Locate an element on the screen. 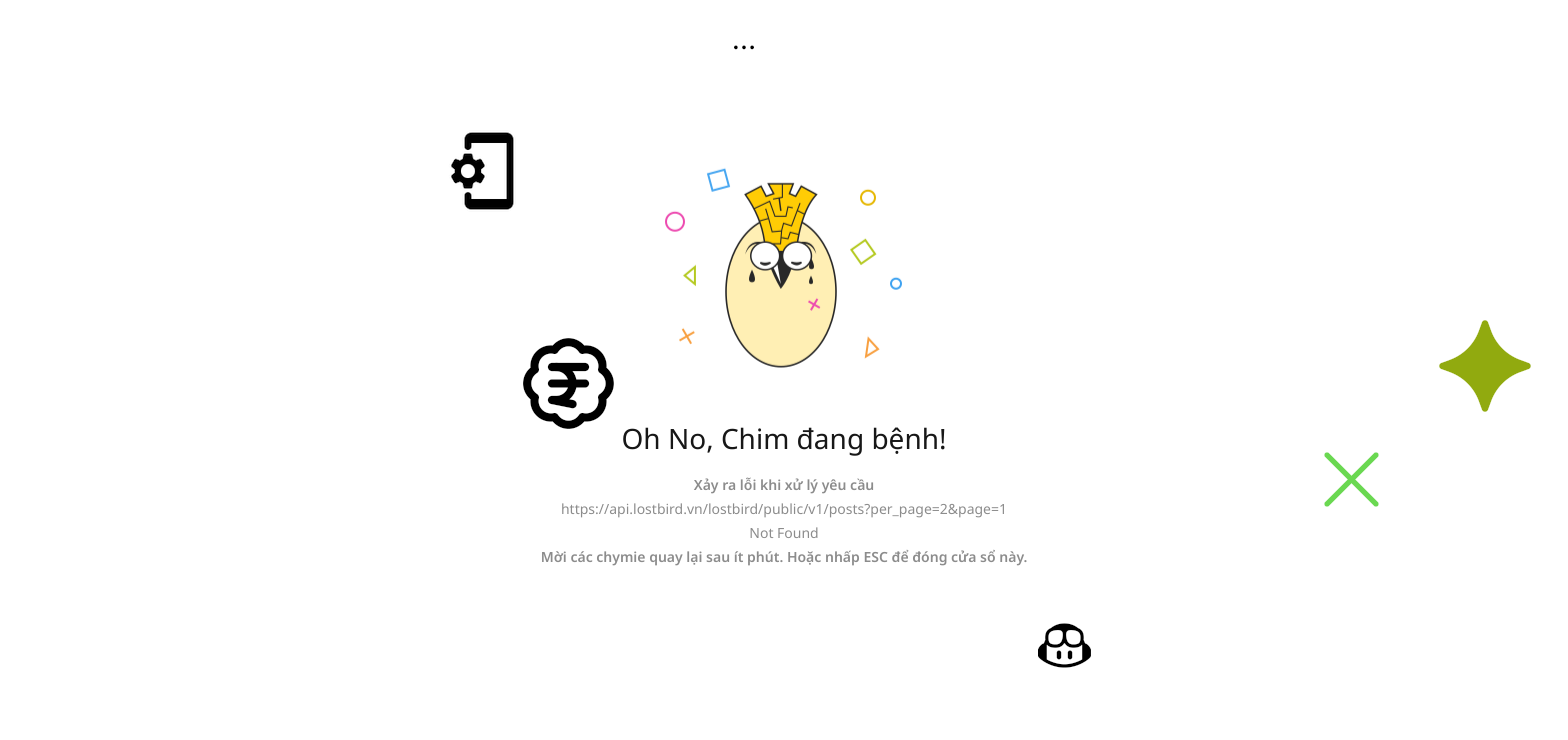 The image size is (1568, 740). configure device connection settings is located at coordinates (482, 171).